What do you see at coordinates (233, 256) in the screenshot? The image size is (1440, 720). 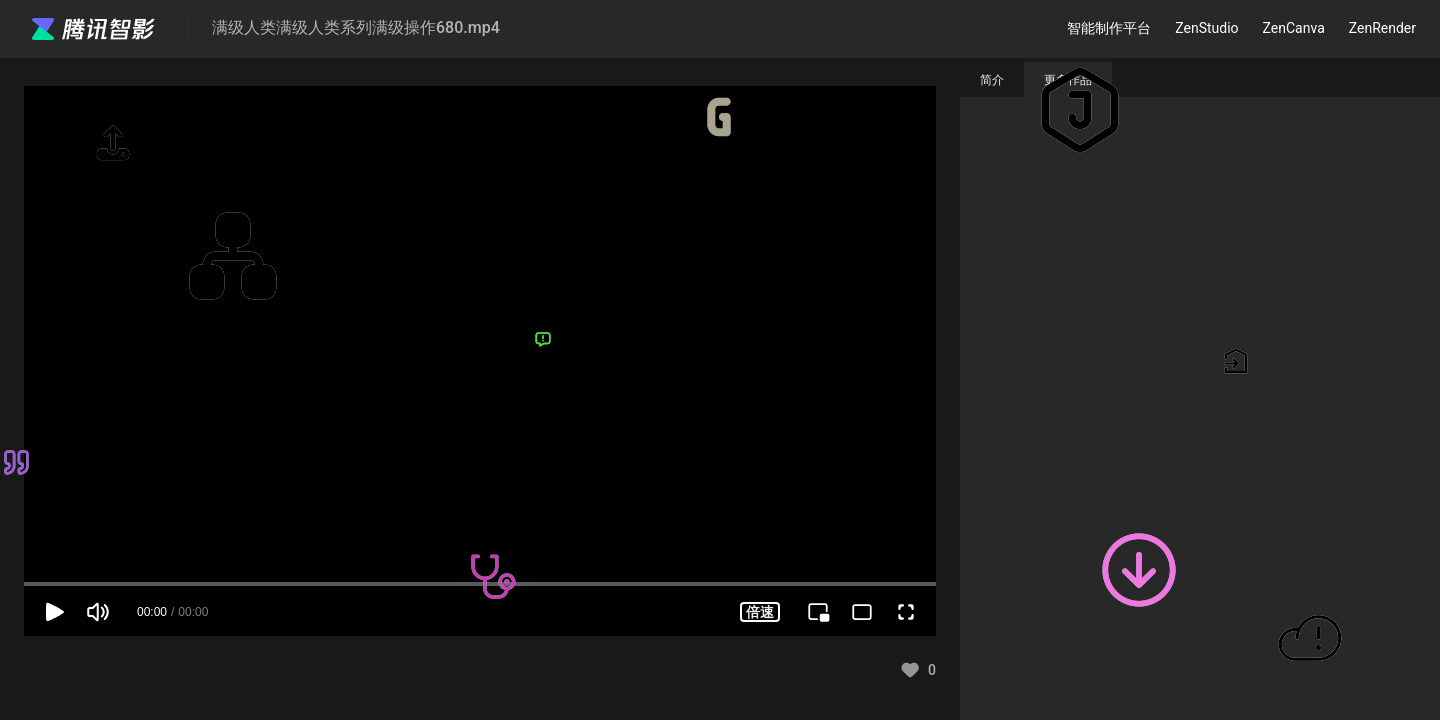 I see `view organizational hierarchy or structure` at bounding box center [233, 256].